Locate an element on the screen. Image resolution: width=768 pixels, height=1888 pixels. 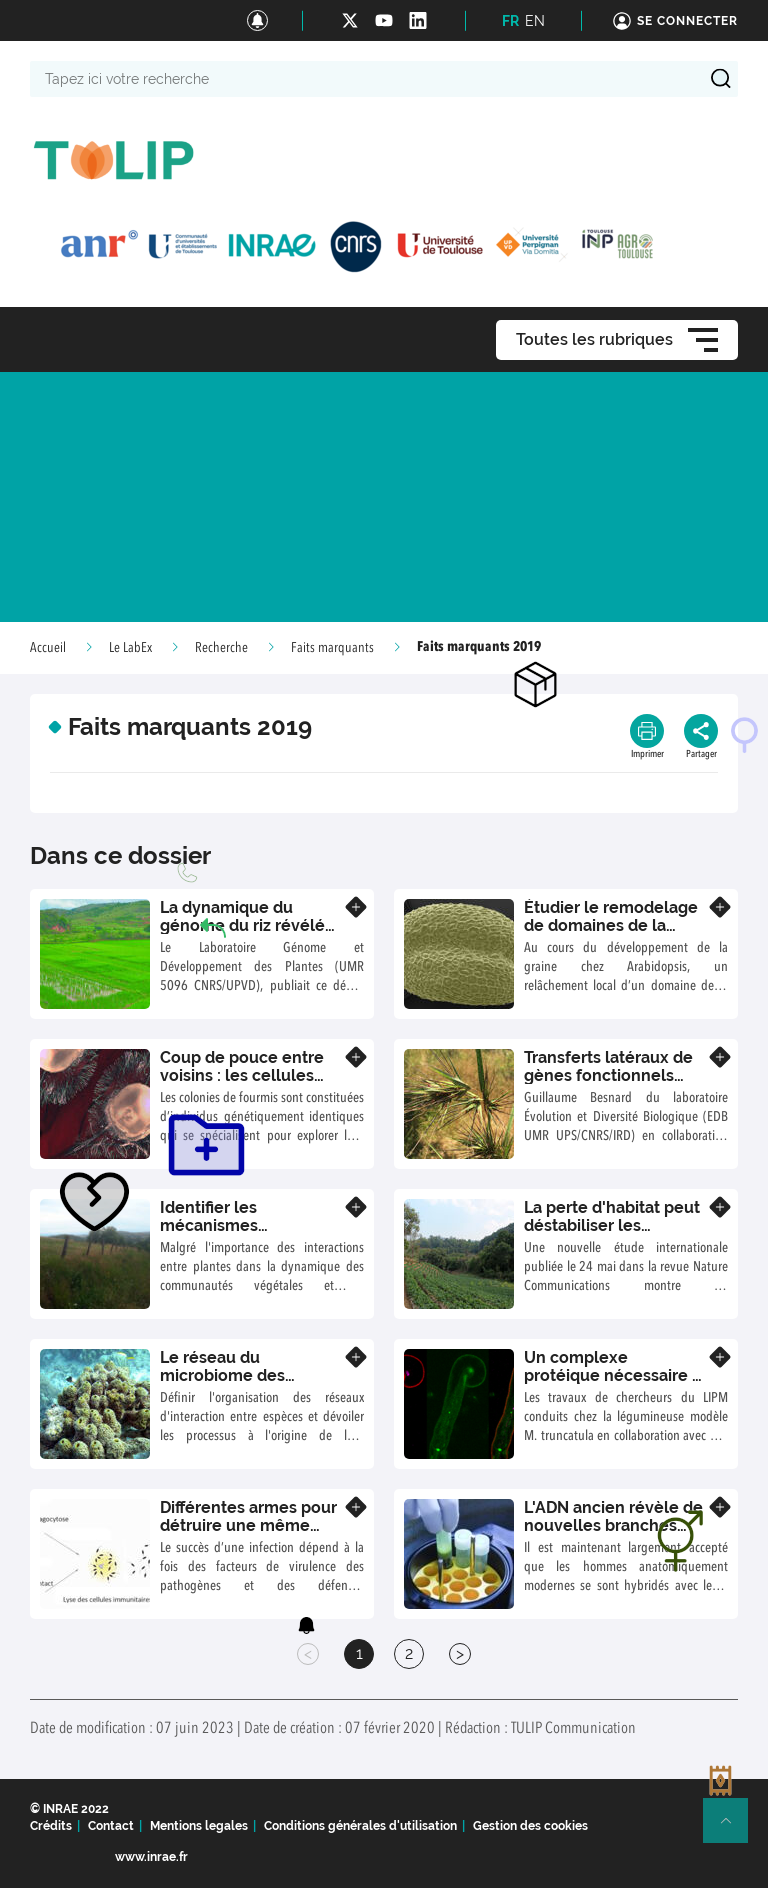
indicates intersex gender identity option is located at coordinates (678, 1540).